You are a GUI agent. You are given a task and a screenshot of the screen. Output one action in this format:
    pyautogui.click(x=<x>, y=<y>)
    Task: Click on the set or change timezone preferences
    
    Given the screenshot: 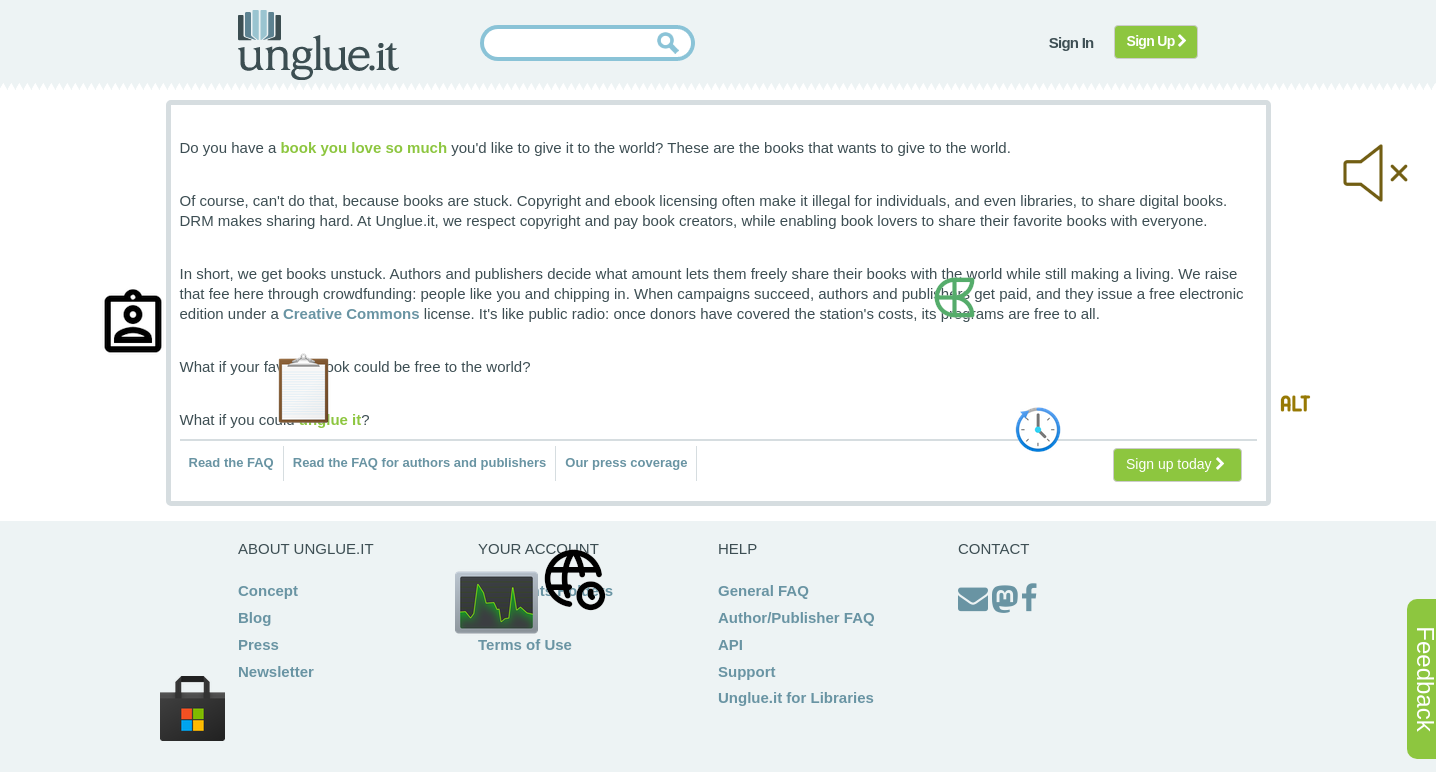 What is the action you would take?
    pyautogui.click(x=573, y=578)
    